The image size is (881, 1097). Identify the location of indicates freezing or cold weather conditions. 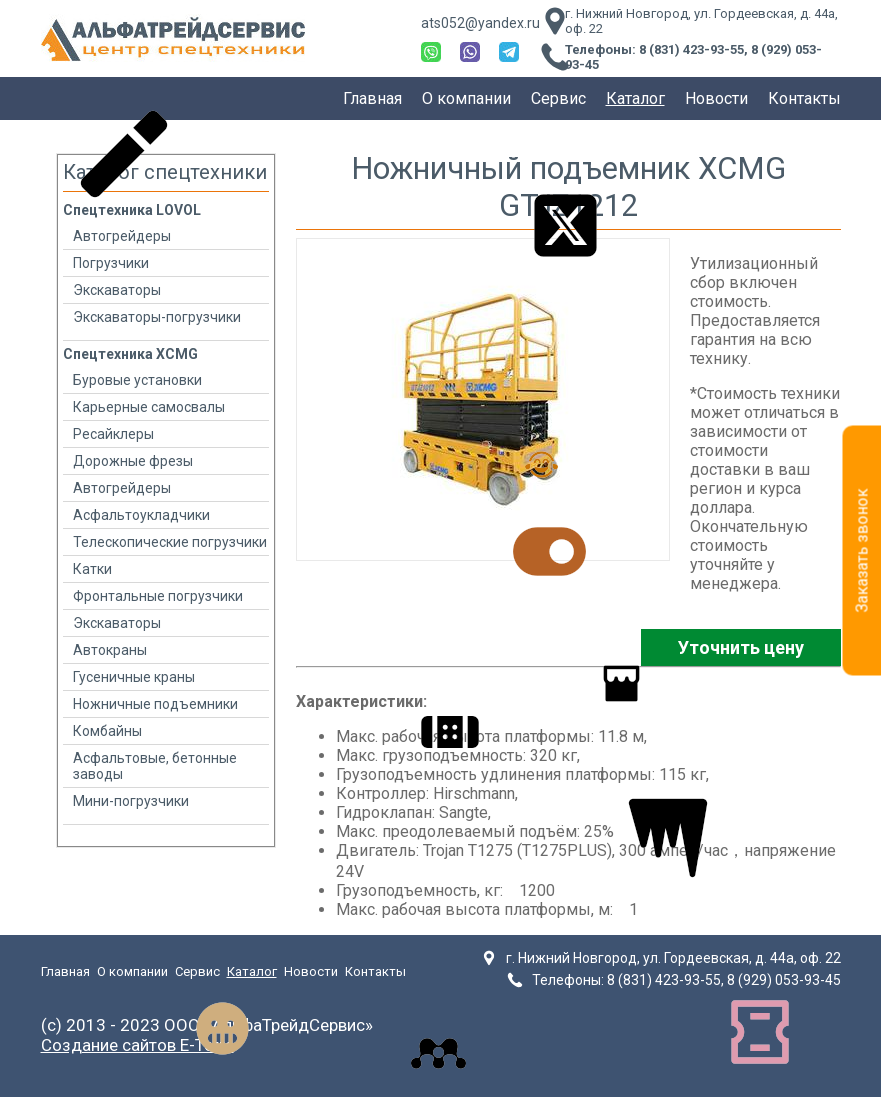
(668, 838).